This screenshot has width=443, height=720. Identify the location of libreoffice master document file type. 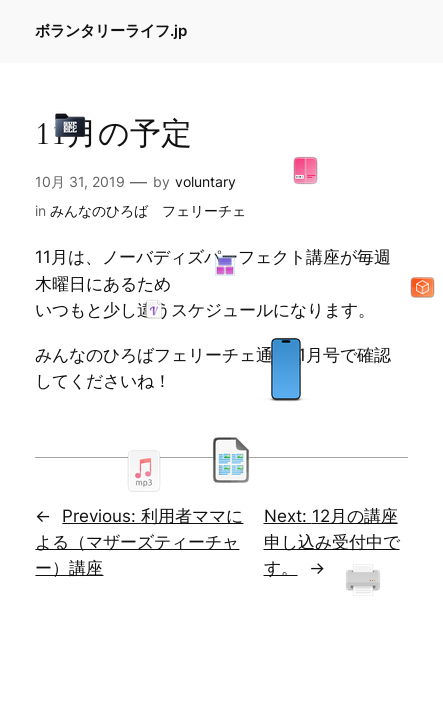
(231, 460).